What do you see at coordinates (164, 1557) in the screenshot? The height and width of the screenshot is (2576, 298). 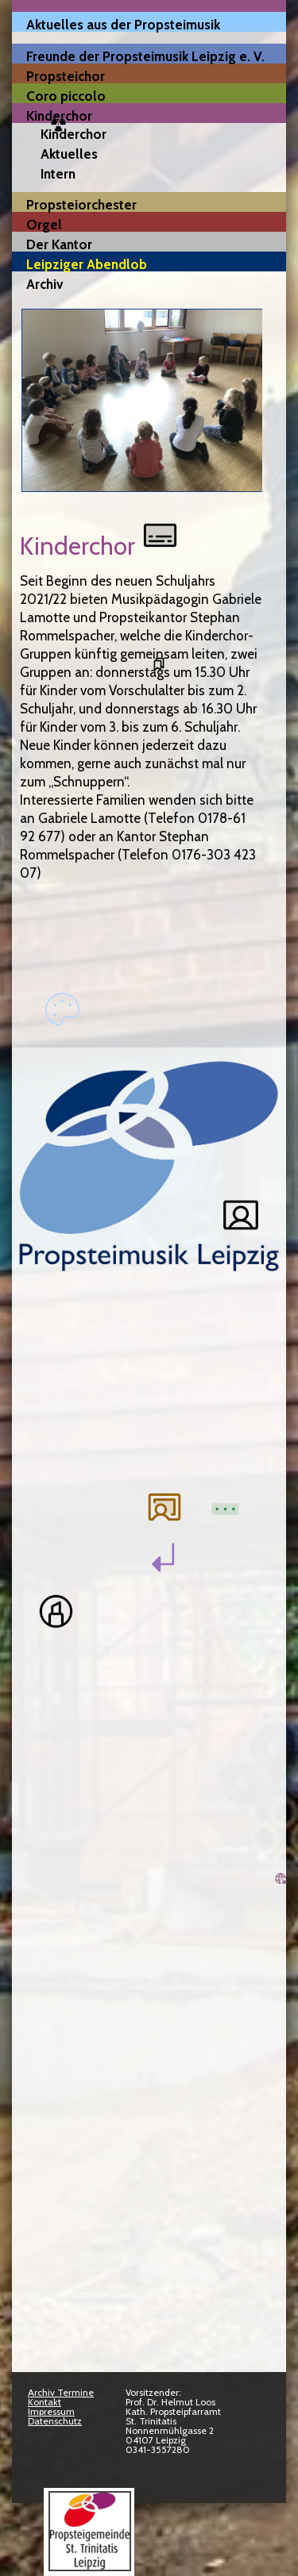 I see `return to previous line or section` at bounding box center [164, 1557].